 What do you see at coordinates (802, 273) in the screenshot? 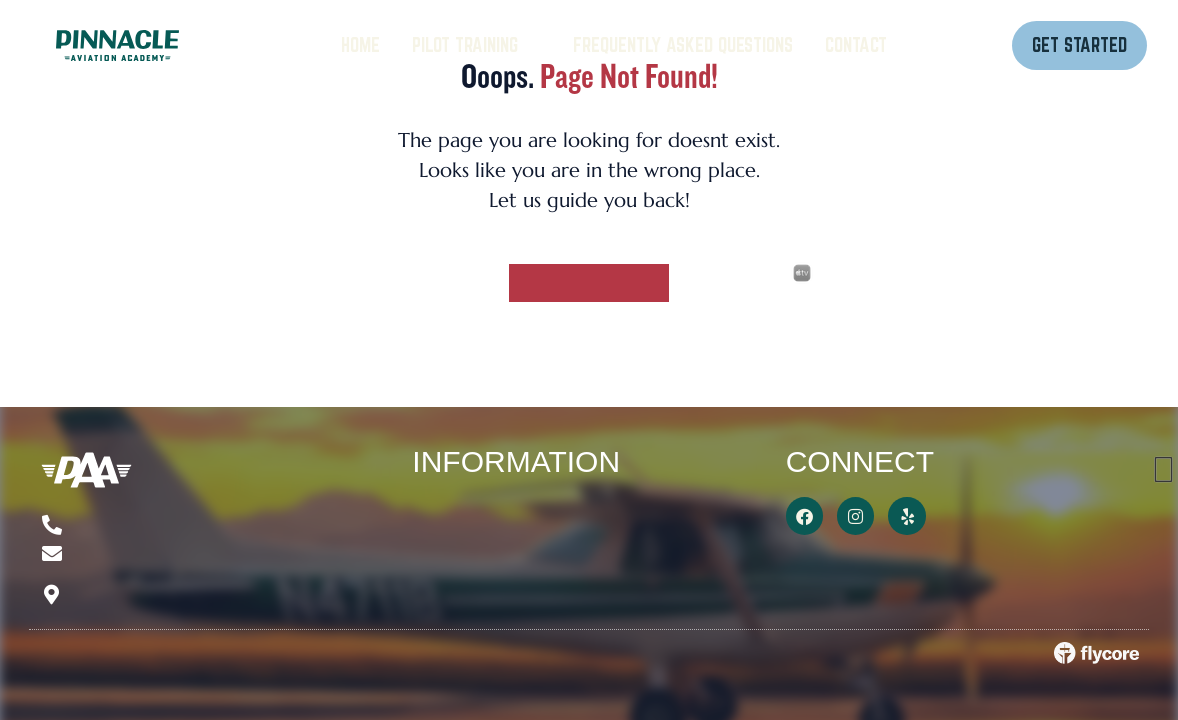
I see `open the Apple TV app` at bounding box center [802, 273].